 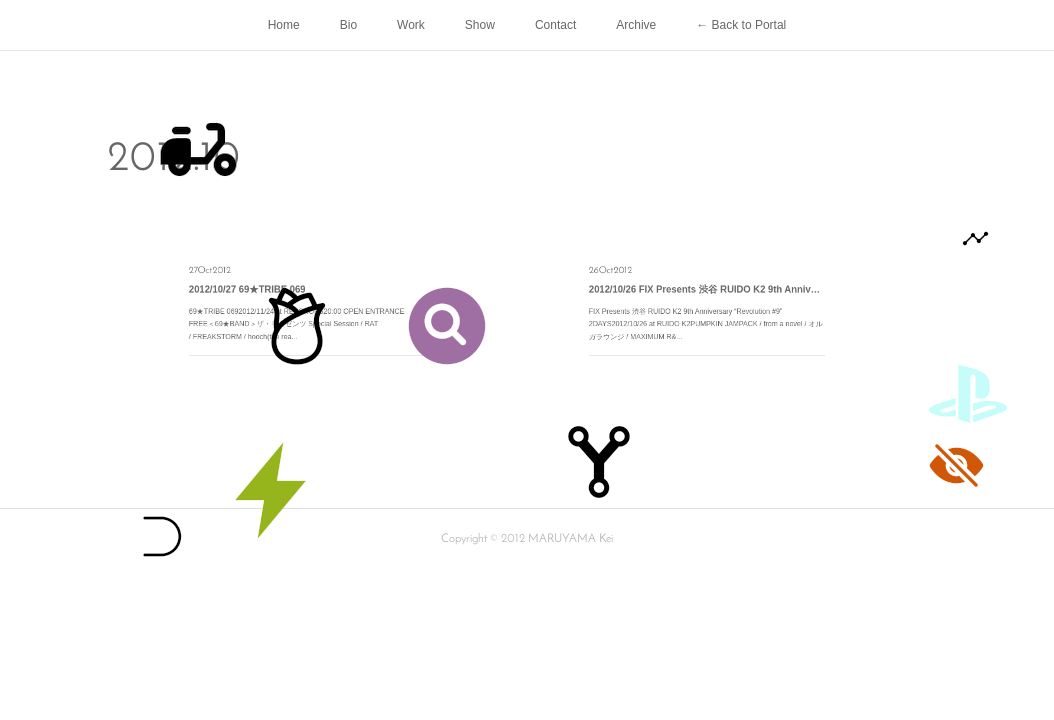 What do you see at coordinates (956, 465) in the screenshot?
I see `hide password or sensitive content` at bounding box center [956, 465].